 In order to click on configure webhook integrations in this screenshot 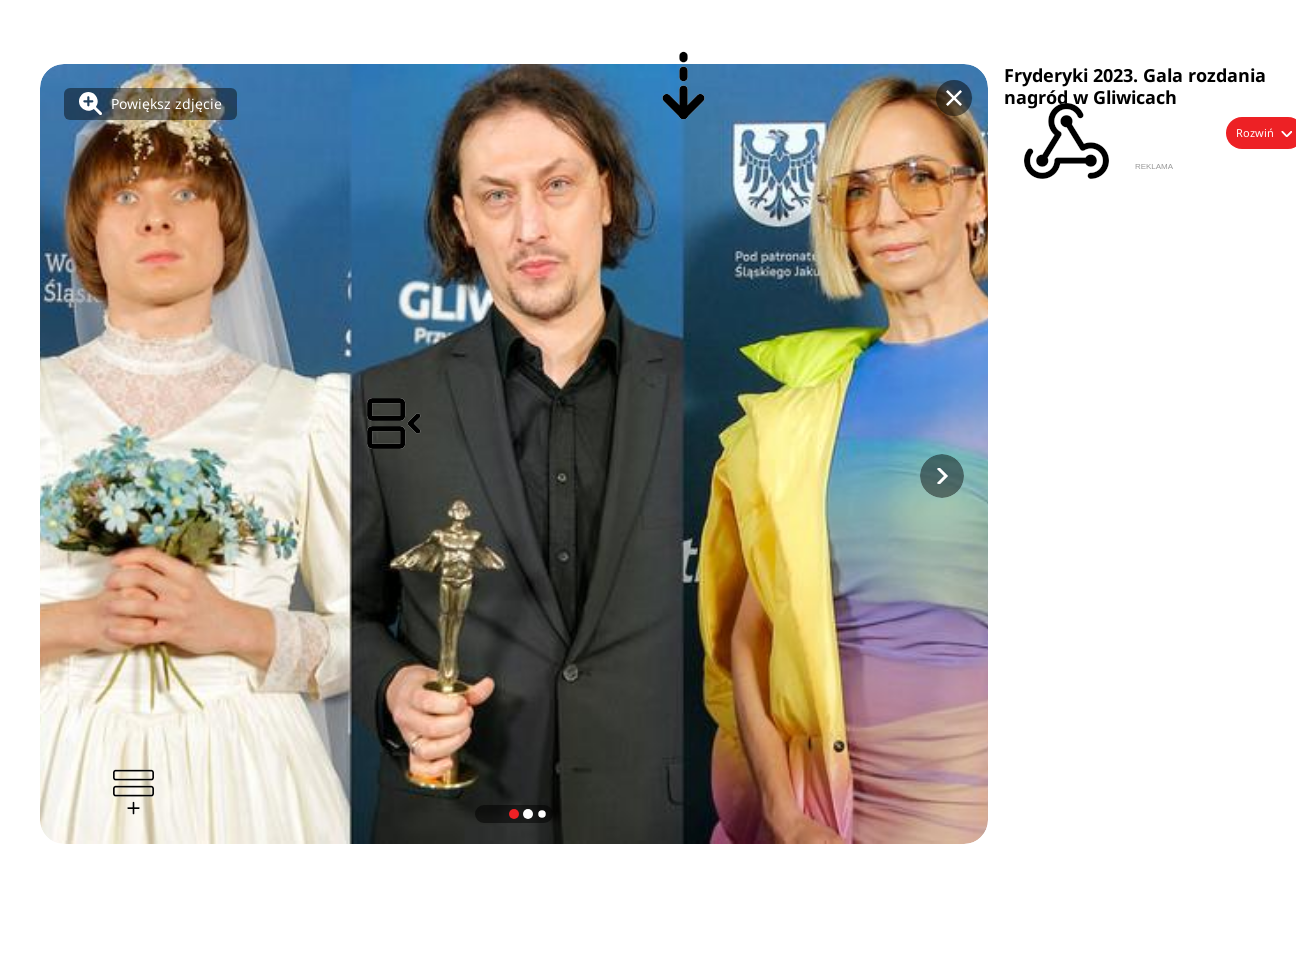, I will do `click(1066, 145)`.